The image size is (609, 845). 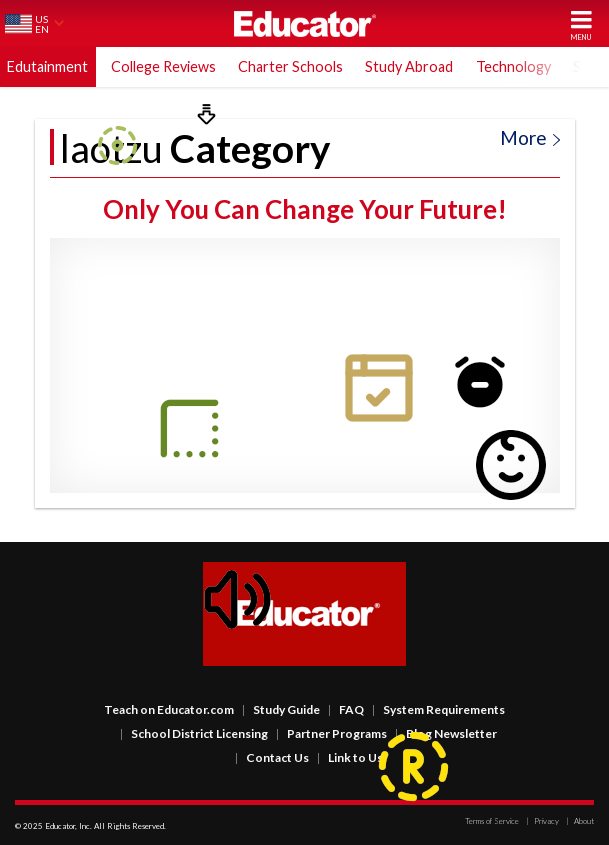 I want to click on indicates child-friendly or kids mode, so click(x=511, y=465).